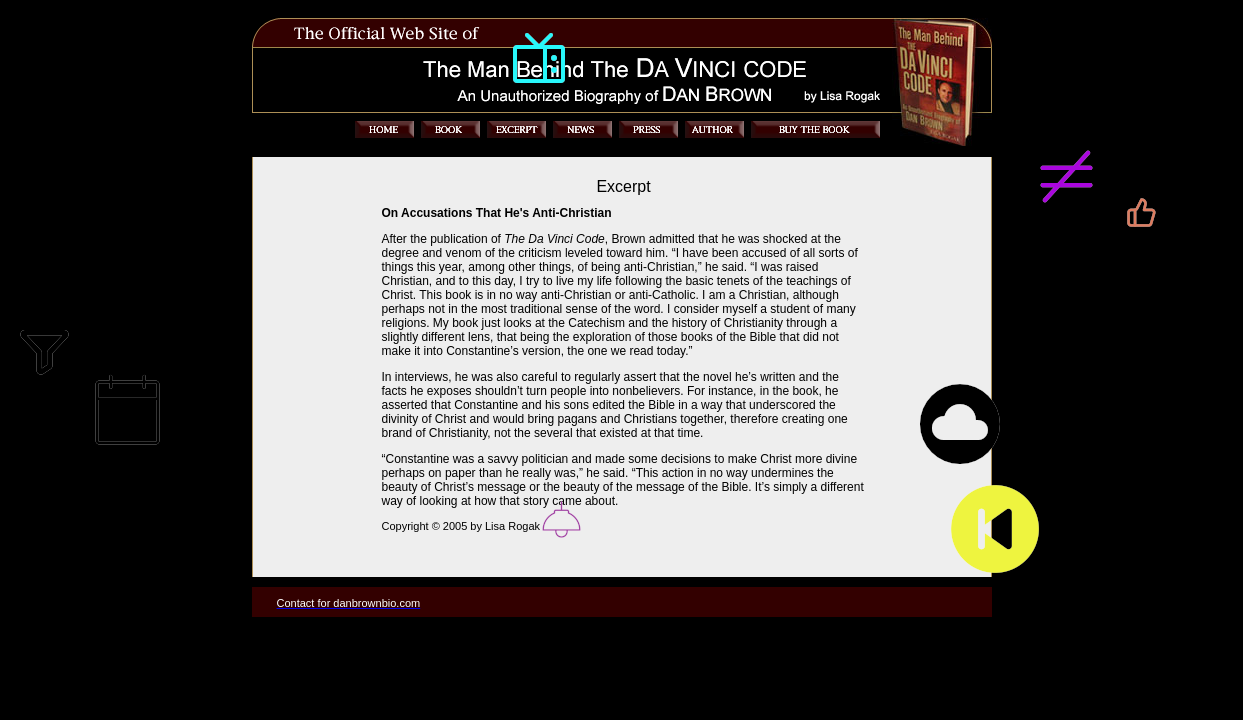  Describe the element at coordinates (539, 61) in the screenshot. I see `access TV or video streaming content` at that location.